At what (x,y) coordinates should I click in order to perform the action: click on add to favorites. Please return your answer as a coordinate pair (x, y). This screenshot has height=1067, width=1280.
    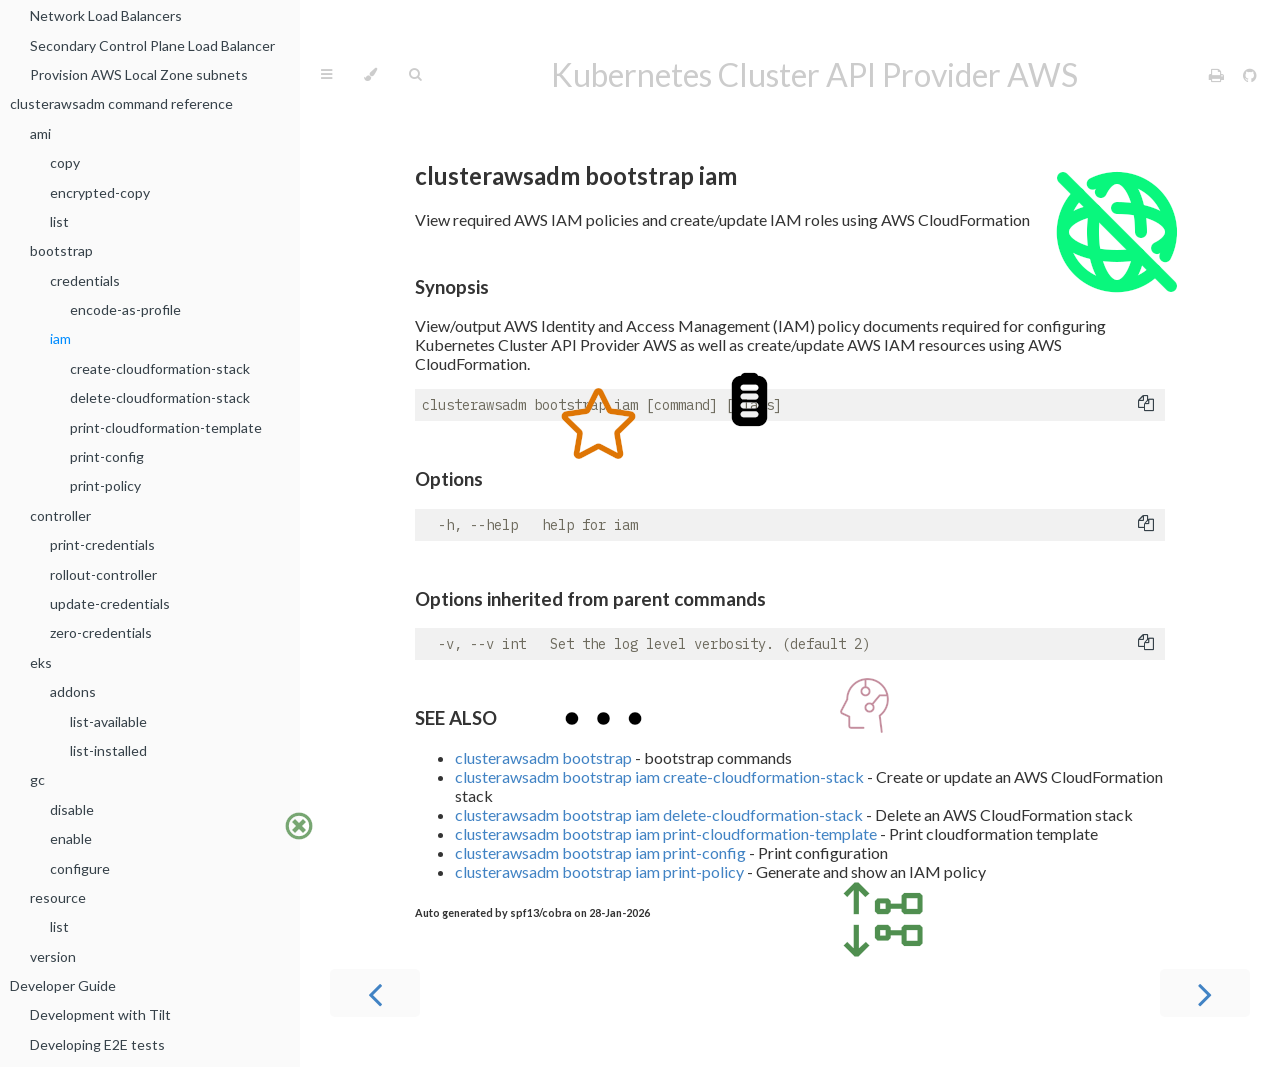
    Looking at the image, I should click on (598, 424).